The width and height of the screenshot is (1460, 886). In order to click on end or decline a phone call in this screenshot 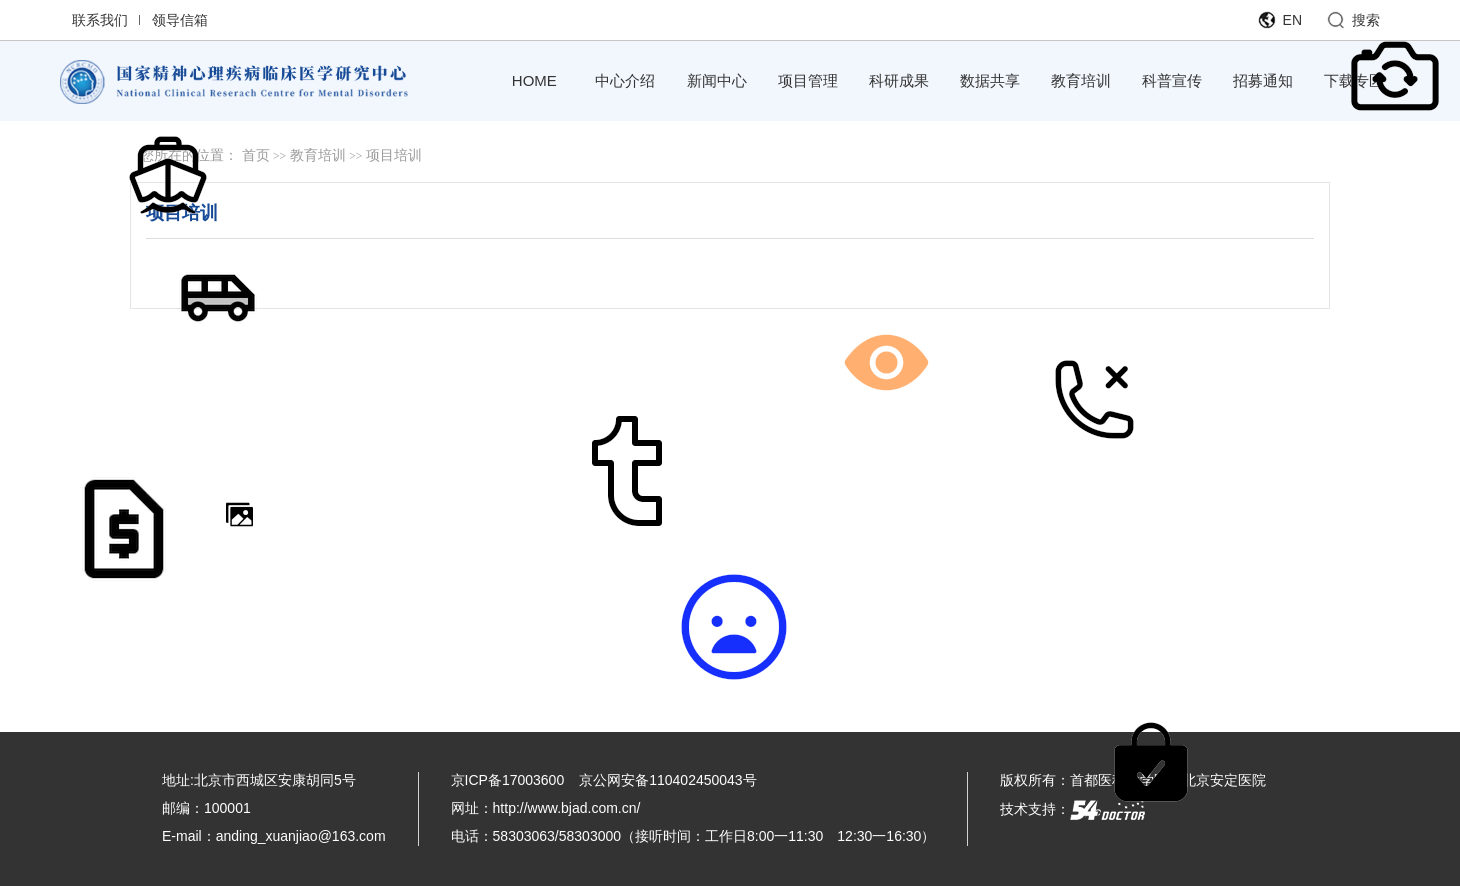, I will do `click(1094, 399)`.